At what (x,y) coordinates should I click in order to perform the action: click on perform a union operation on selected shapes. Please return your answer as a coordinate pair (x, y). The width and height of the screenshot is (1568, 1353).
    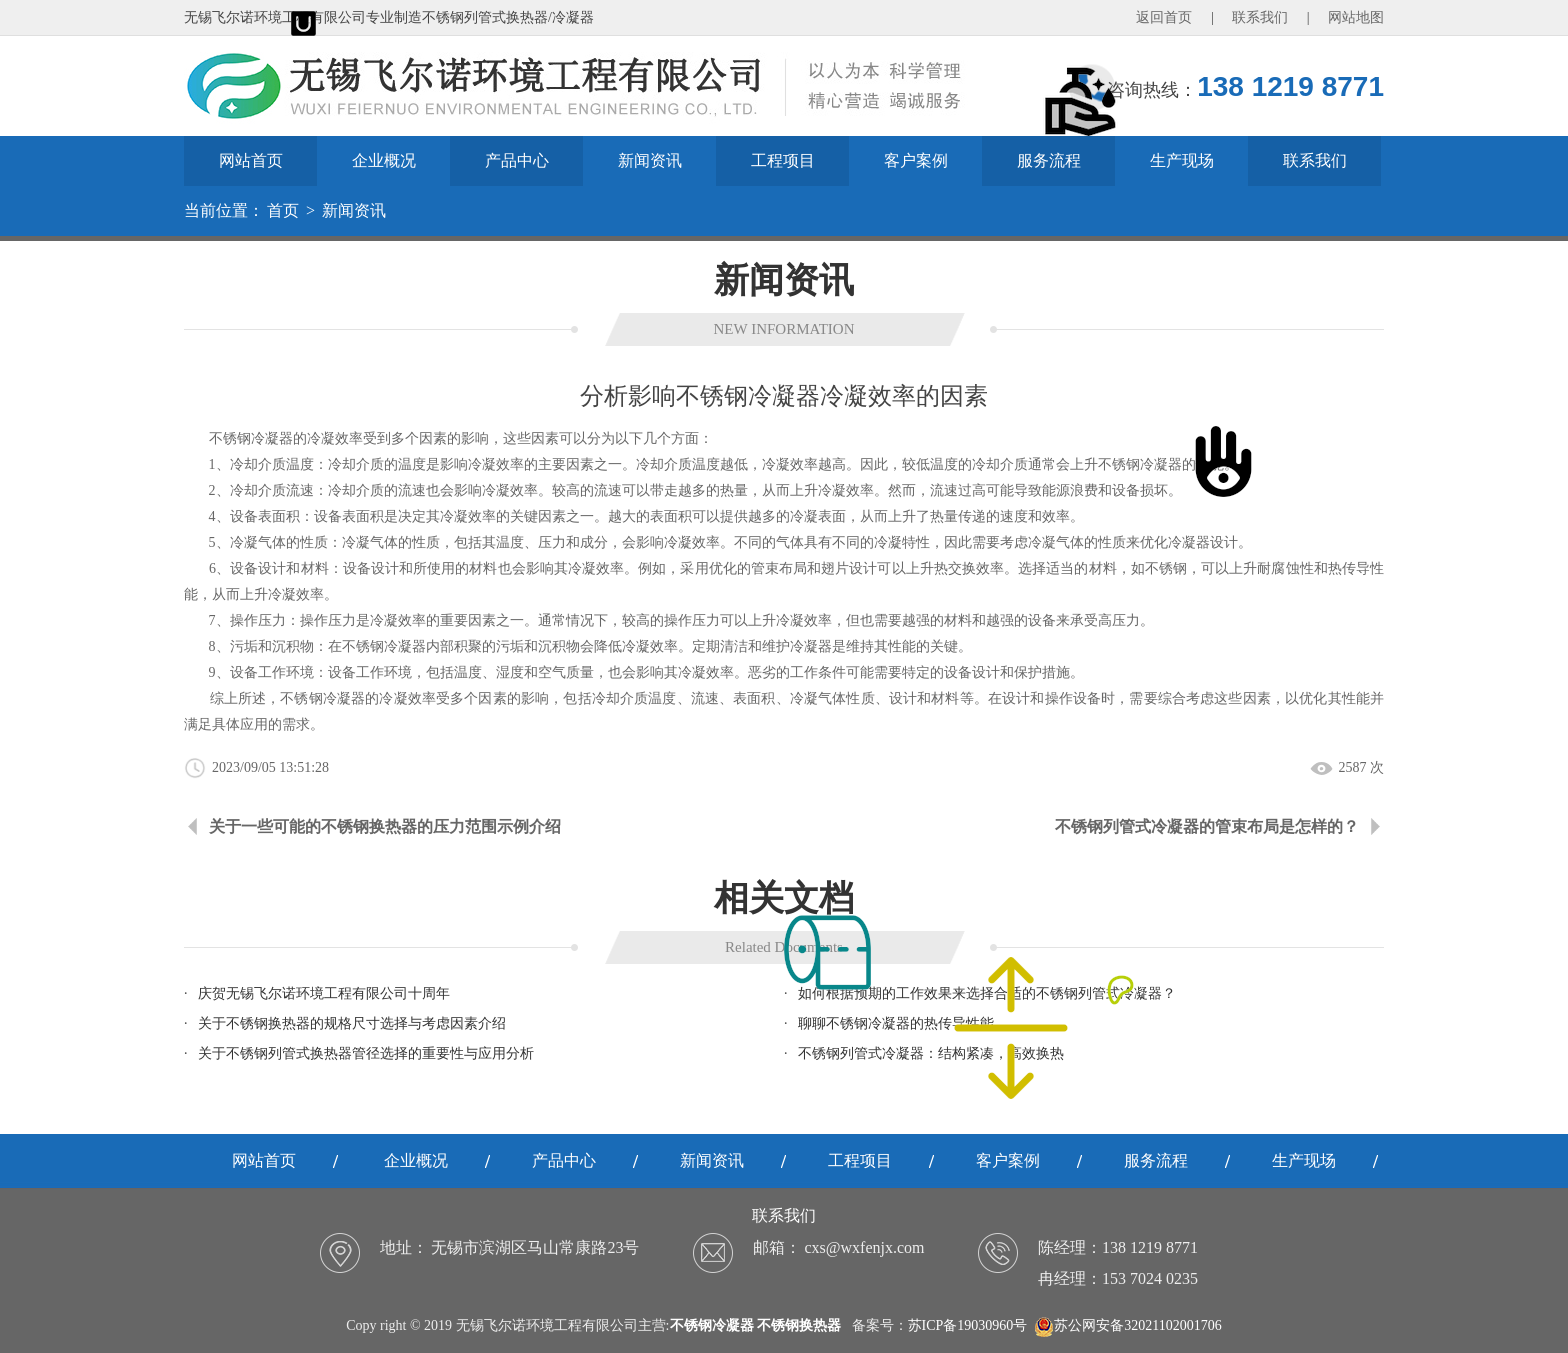
    Looking at the image, I should click on (303, 23).